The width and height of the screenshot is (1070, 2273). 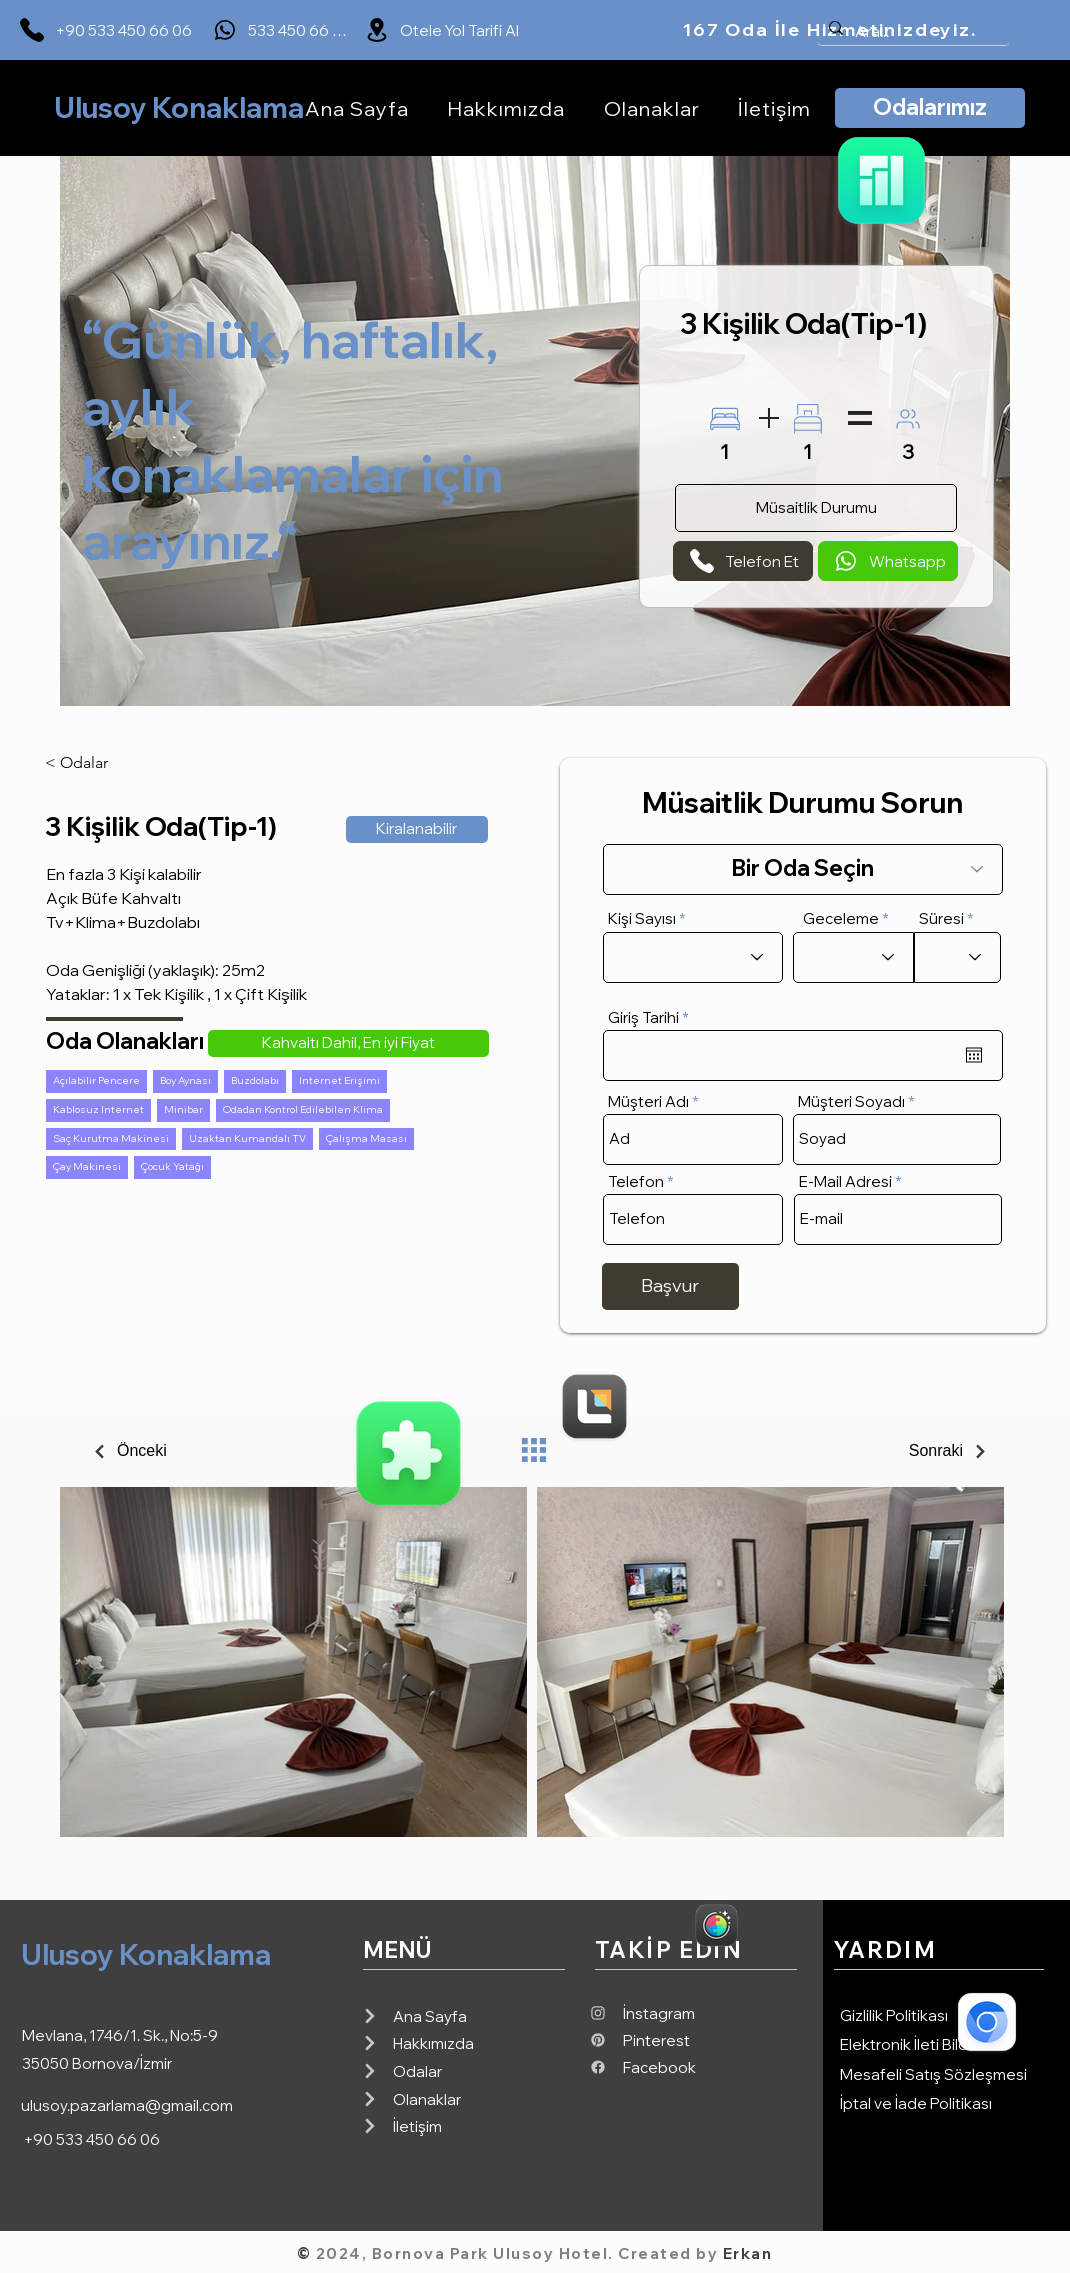 I want to click on open browser extensions manager, so click(x=408, y=1453).